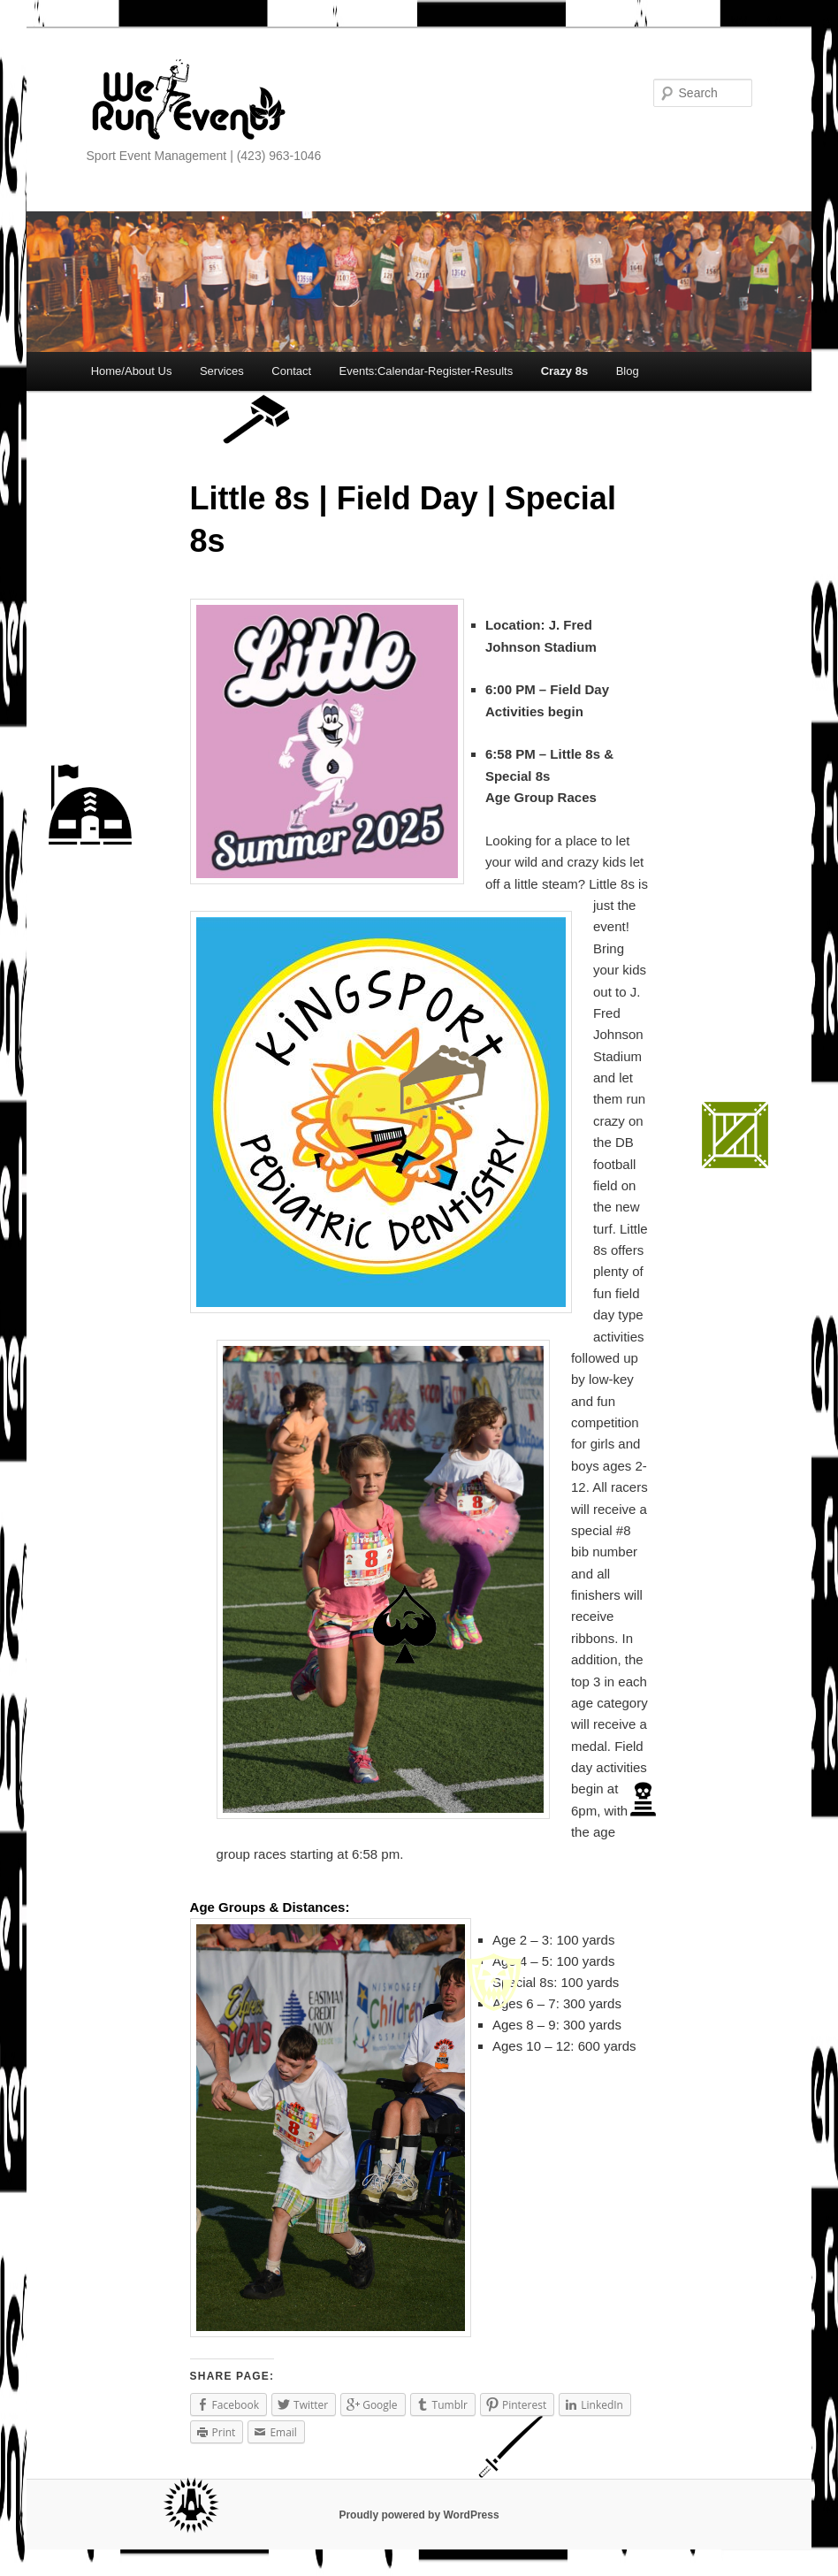  Describe the element at coordinates (405, 1624) in the screenshot. I see `indicates a hot streak or winning hand in a card game` at that location.